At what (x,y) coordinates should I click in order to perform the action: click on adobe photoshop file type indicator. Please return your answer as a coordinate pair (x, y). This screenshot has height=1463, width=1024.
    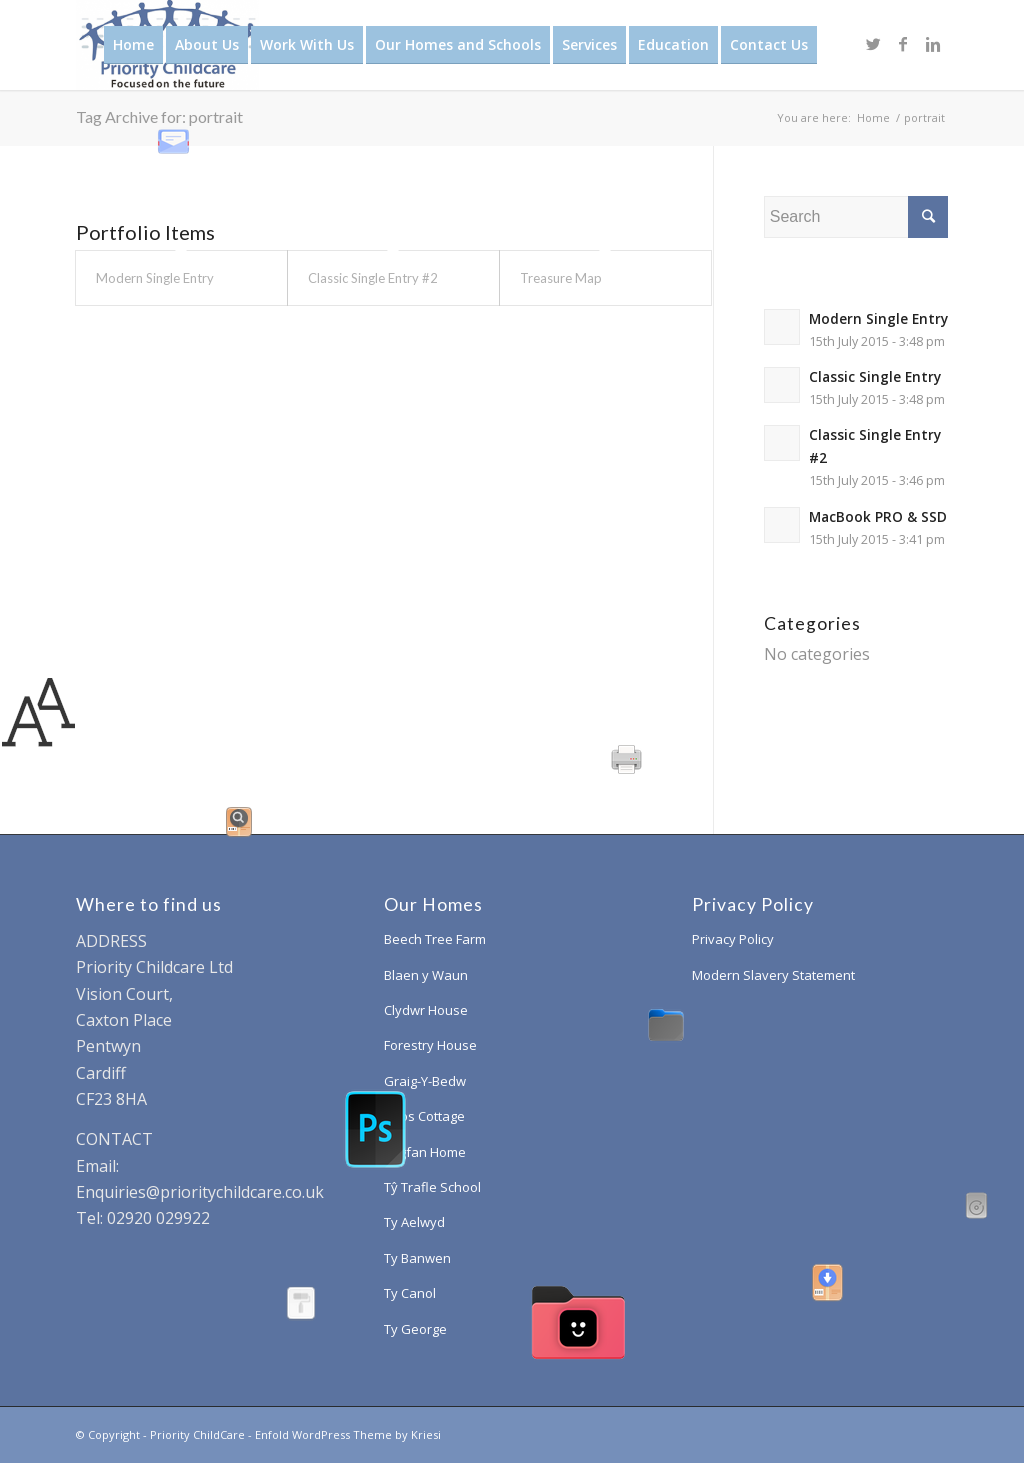
    Looking at the image, I should click on (375, 1129).